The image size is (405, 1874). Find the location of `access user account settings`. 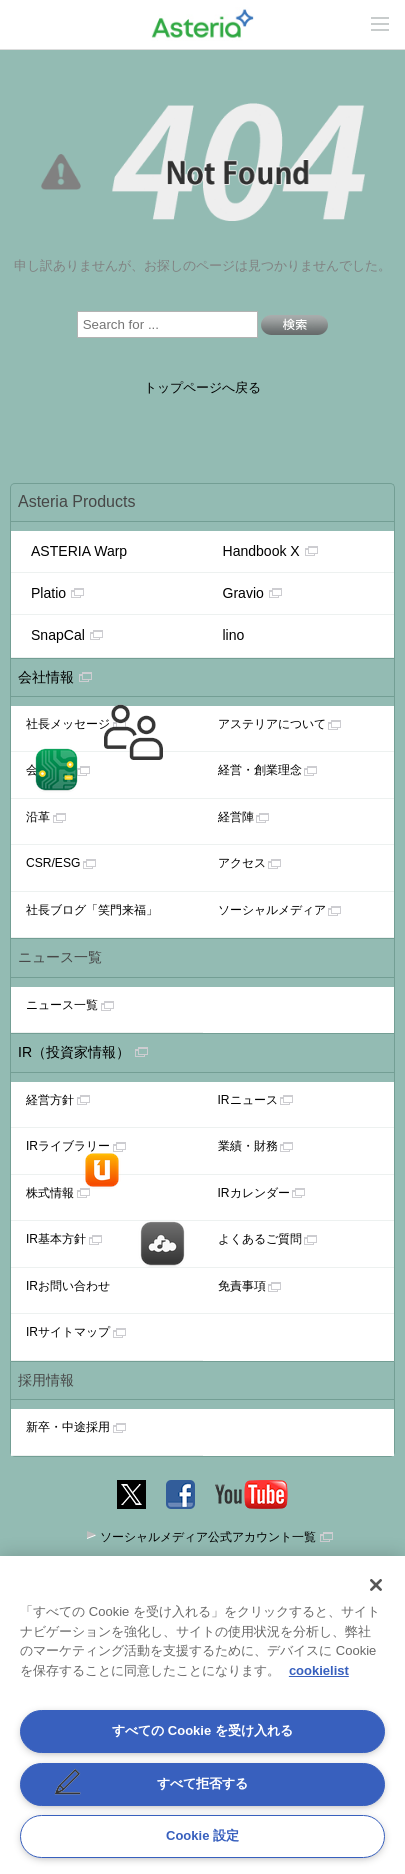

access user account settings is located at coordinates (133, 730).